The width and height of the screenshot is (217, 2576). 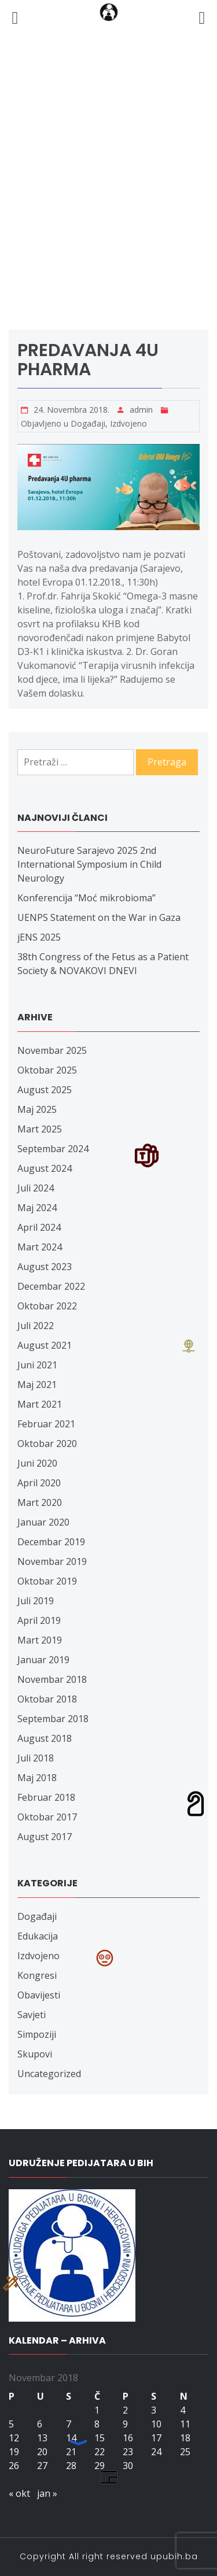 I want to click on view network connection status, so click(x=189, y=1346).